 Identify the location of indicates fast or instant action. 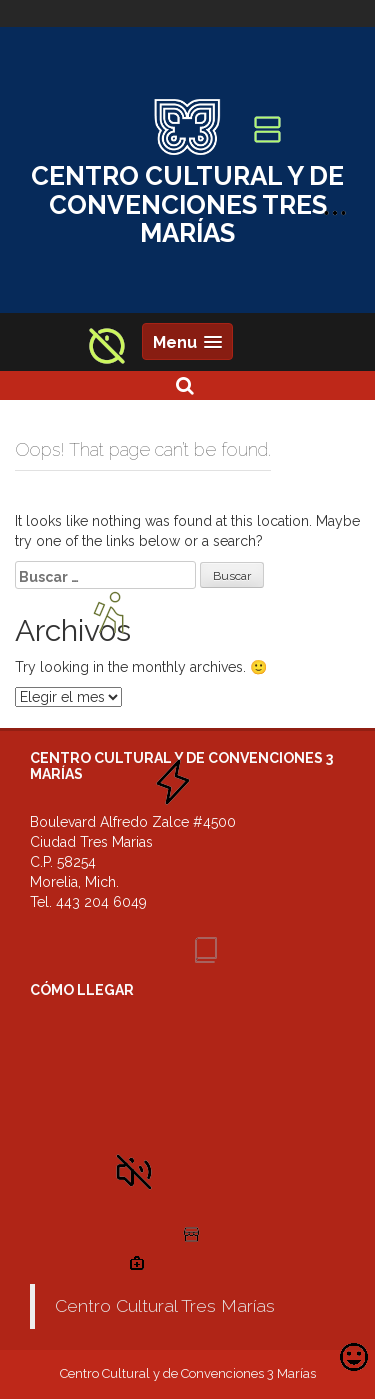
(173, 782).